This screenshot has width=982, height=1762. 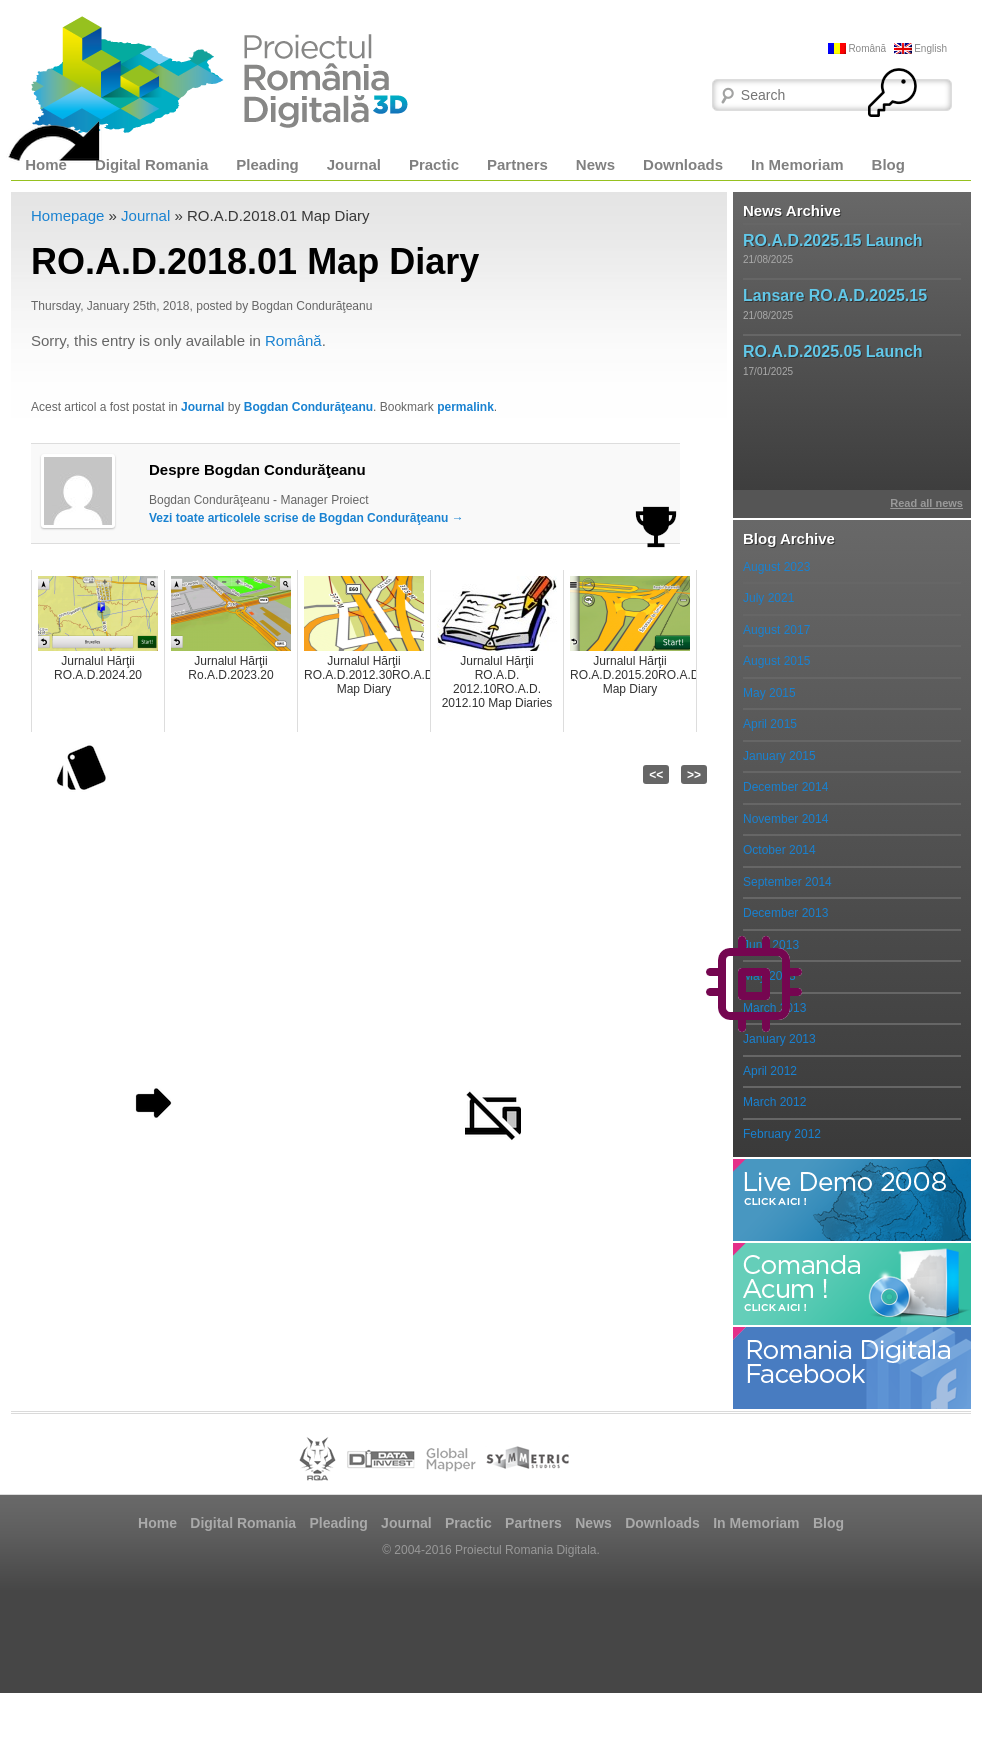 What do you see at coordinates (493, 1116) in the screenshot?
I see `device linking is disabled or unavailable` at bounding box center [493, 1116].